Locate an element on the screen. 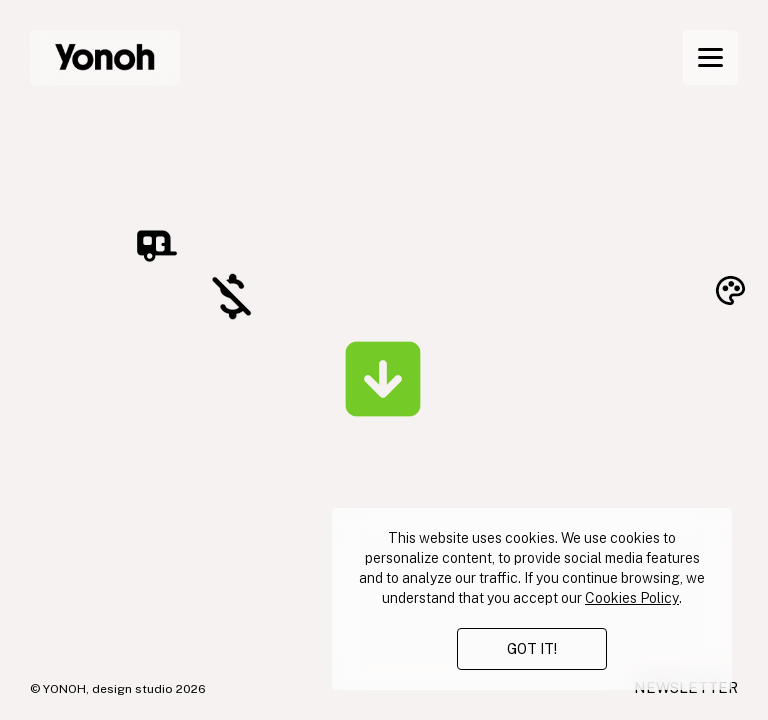 The width and height of the screenshot is (768, 720). customize theme or color settings is located at coordinates (730, 290).